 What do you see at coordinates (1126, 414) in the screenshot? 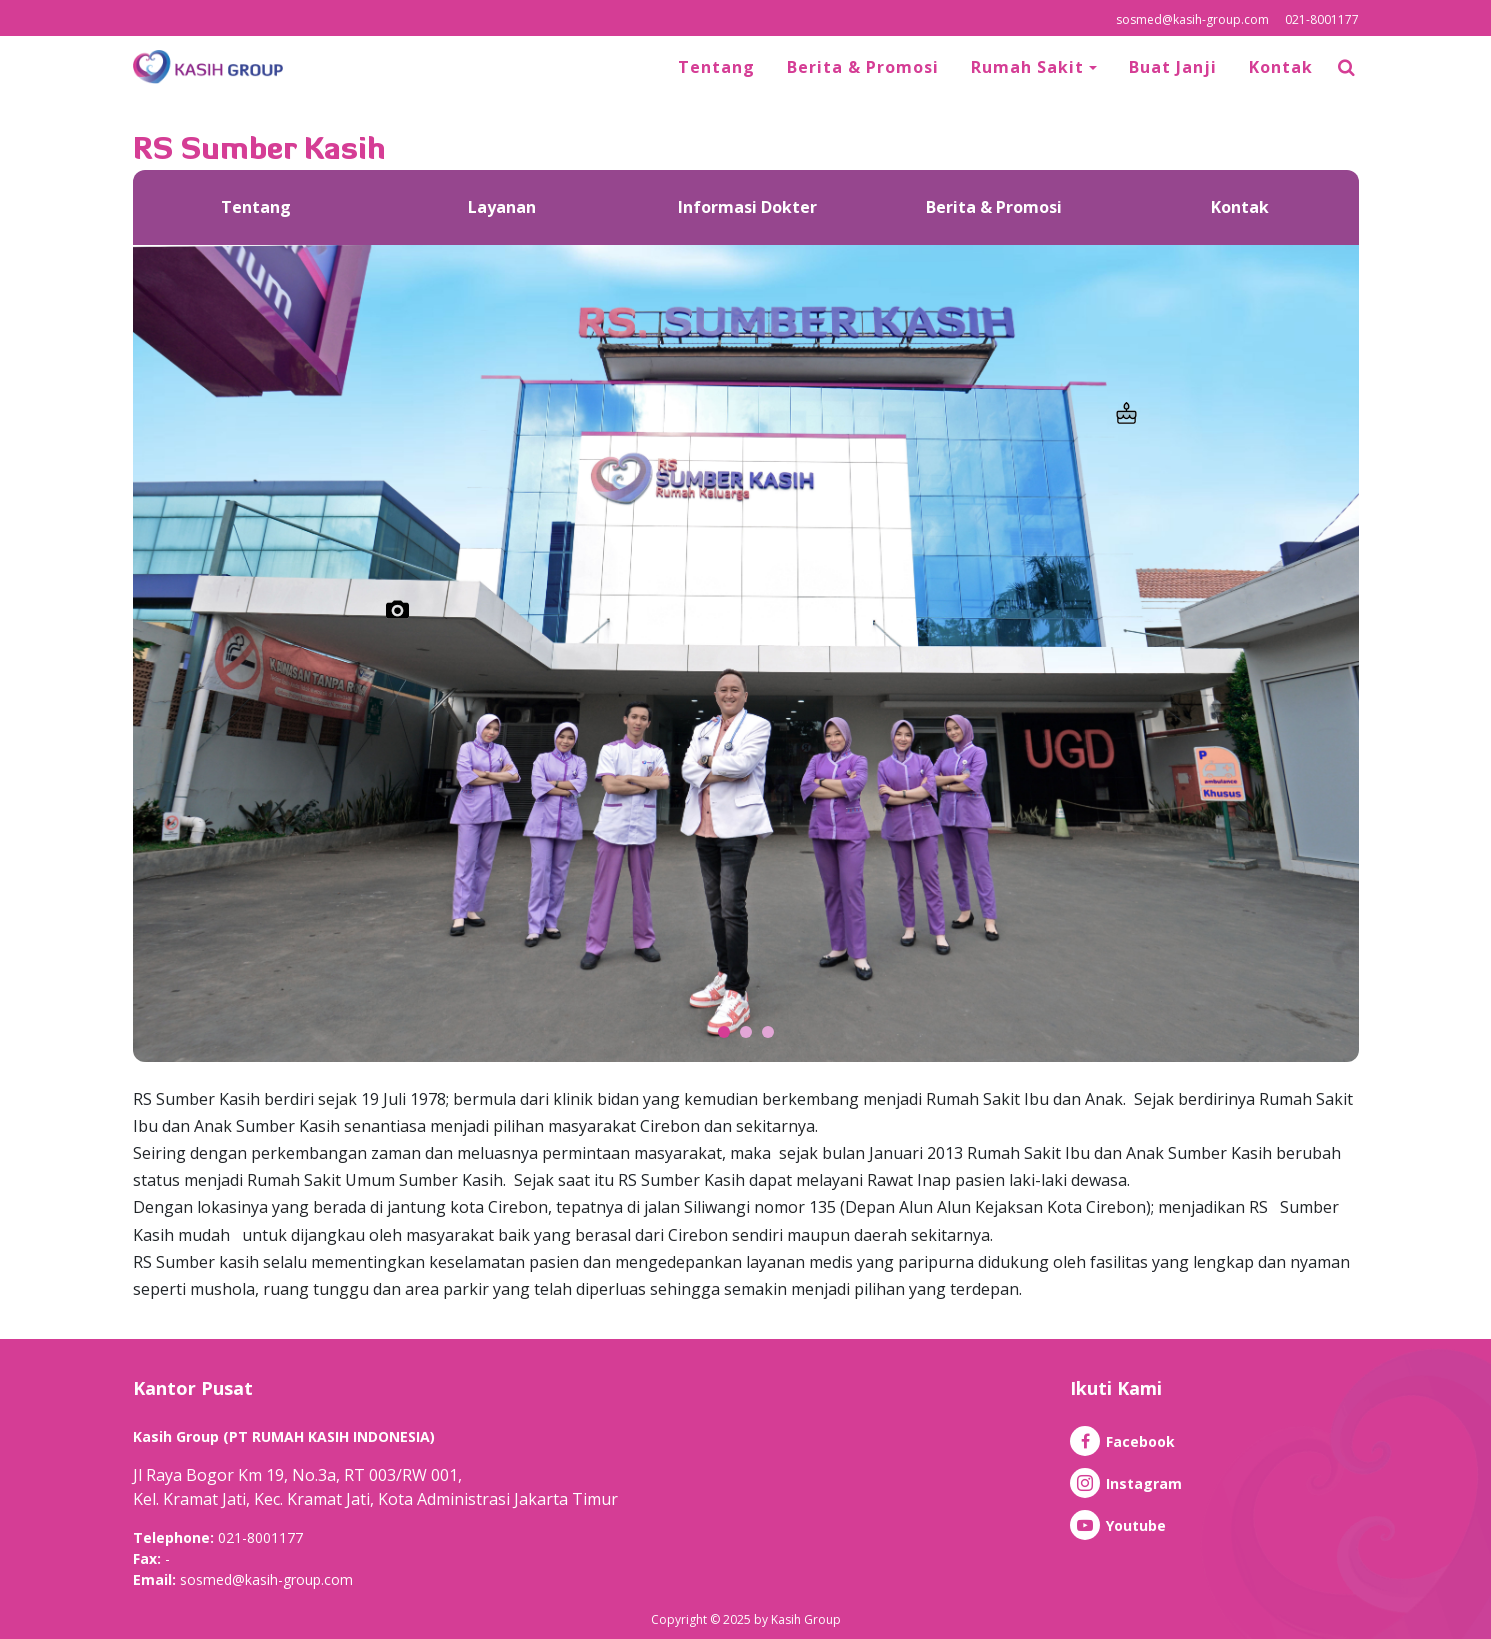
I see `view birthday or celebration notifications` at bounding box center [1126, 414].